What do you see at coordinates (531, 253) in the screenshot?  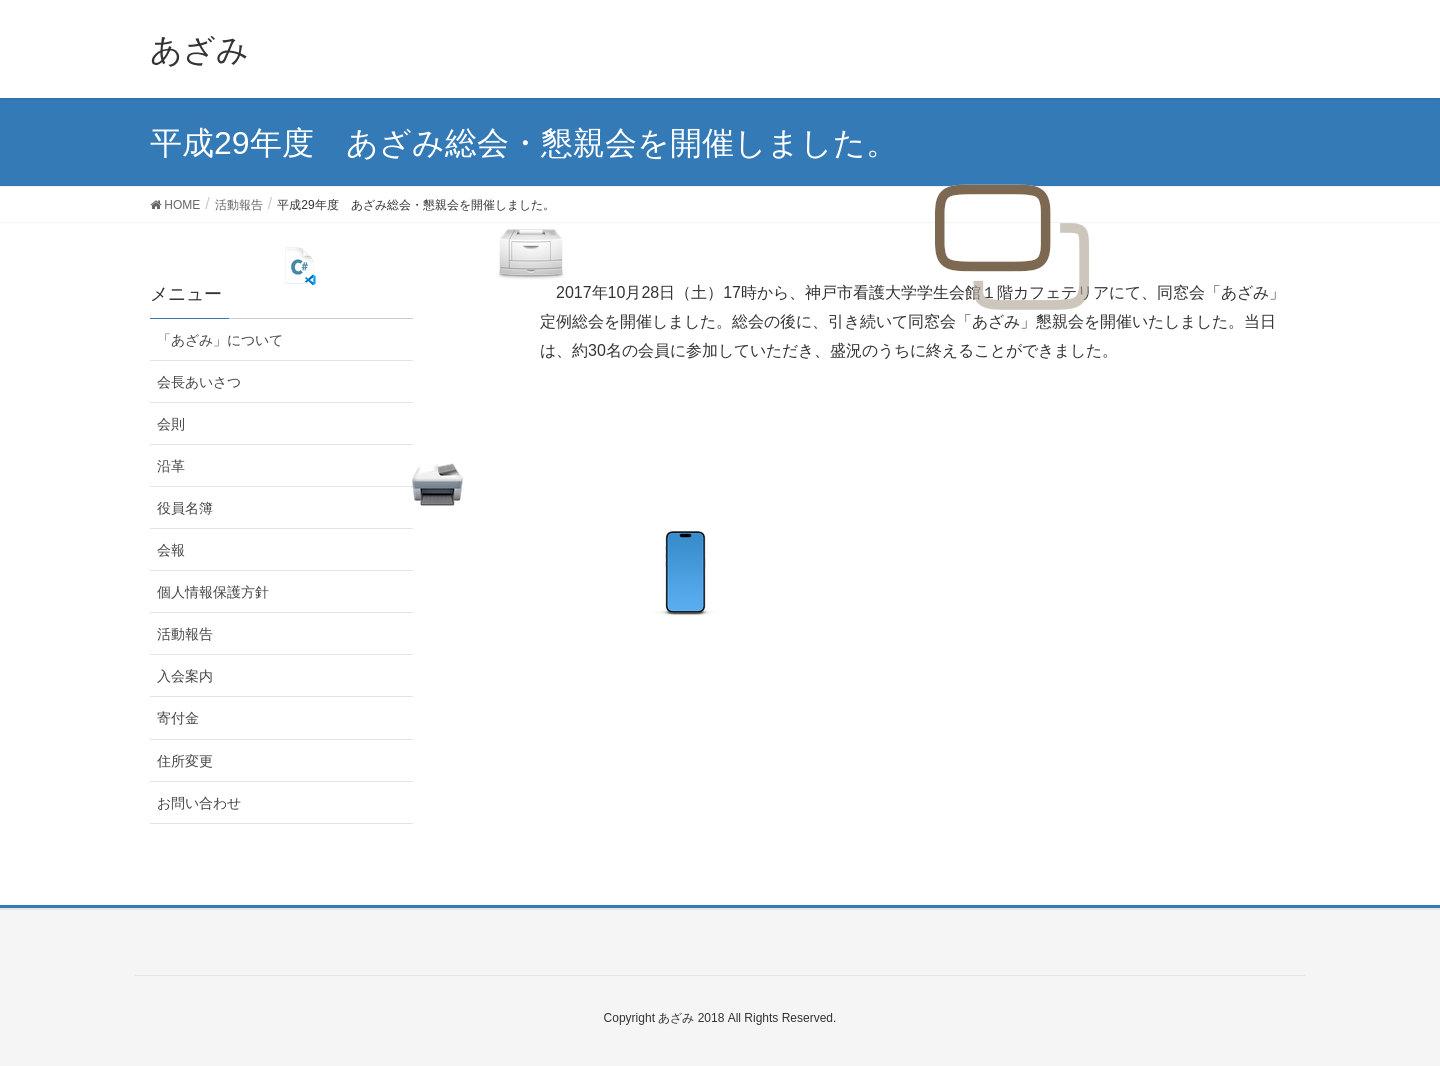 I see `print document using postscript printer` at bounding box center [531, 253].